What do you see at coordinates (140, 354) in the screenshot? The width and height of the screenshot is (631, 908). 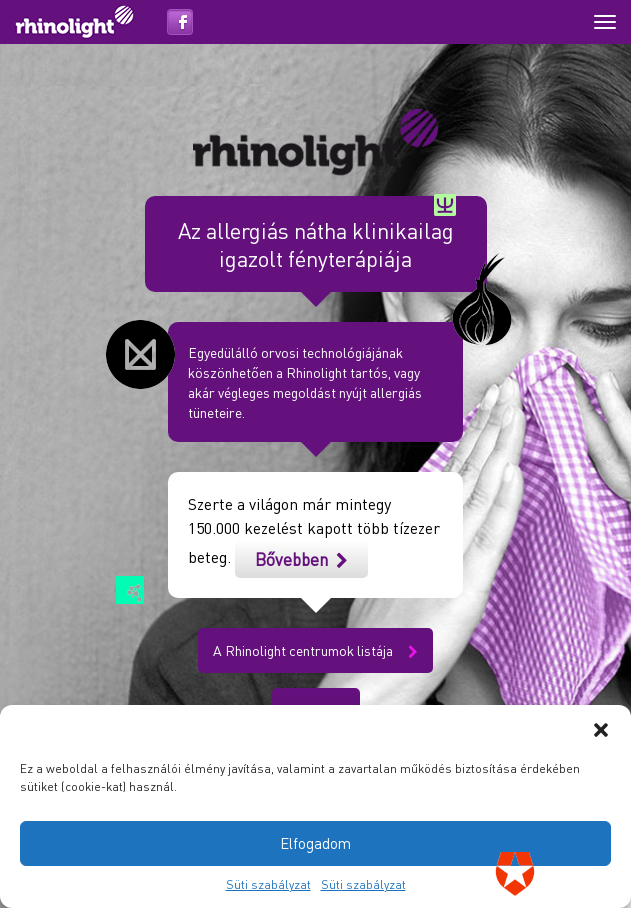 I see `open milanote app` at bounding box center [140, 354].